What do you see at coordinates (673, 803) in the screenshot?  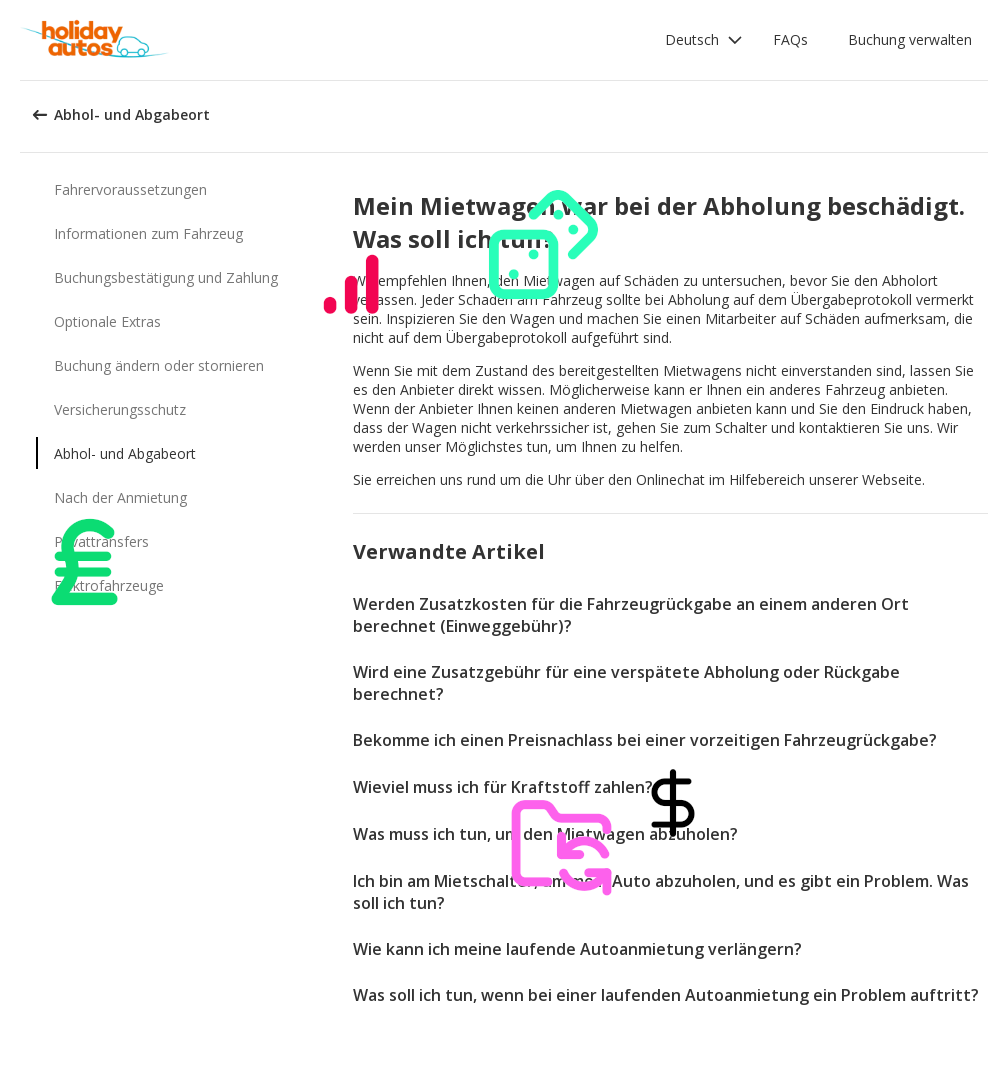 I see `view account balance or financial information` at bounding box center [673, 803].